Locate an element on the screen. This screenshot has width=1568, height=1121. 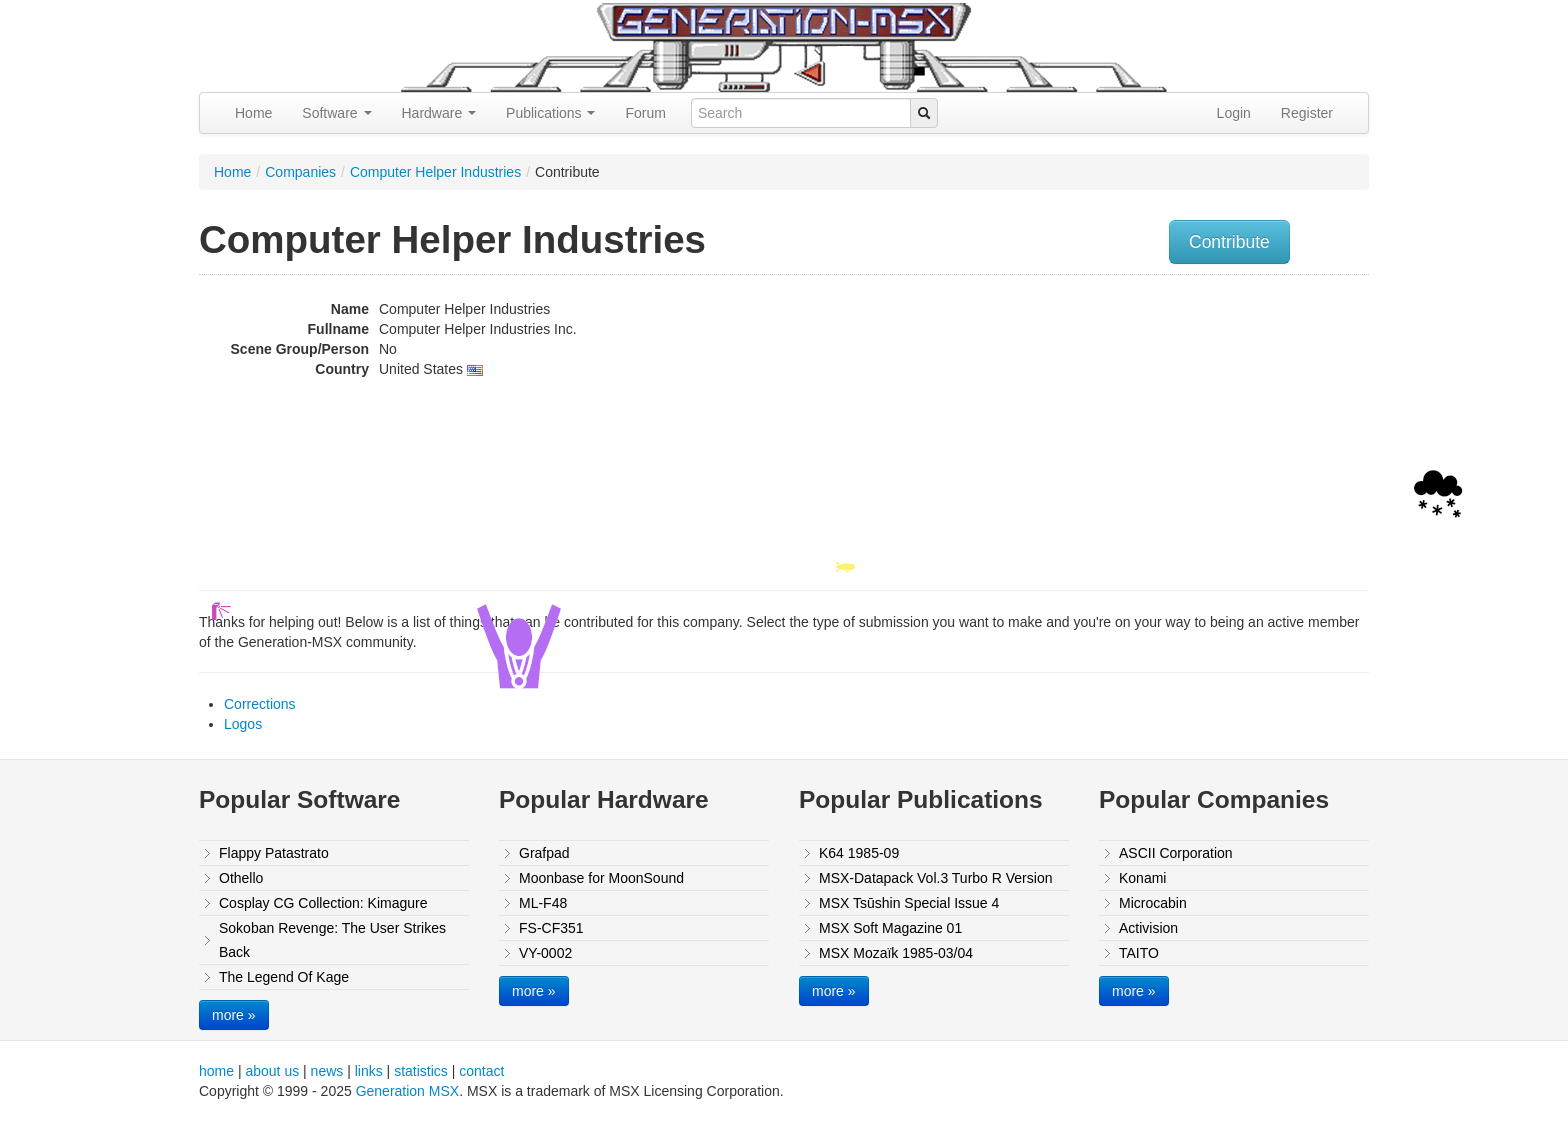
indicates a winner or top performer is located at coordinates (519, 646).